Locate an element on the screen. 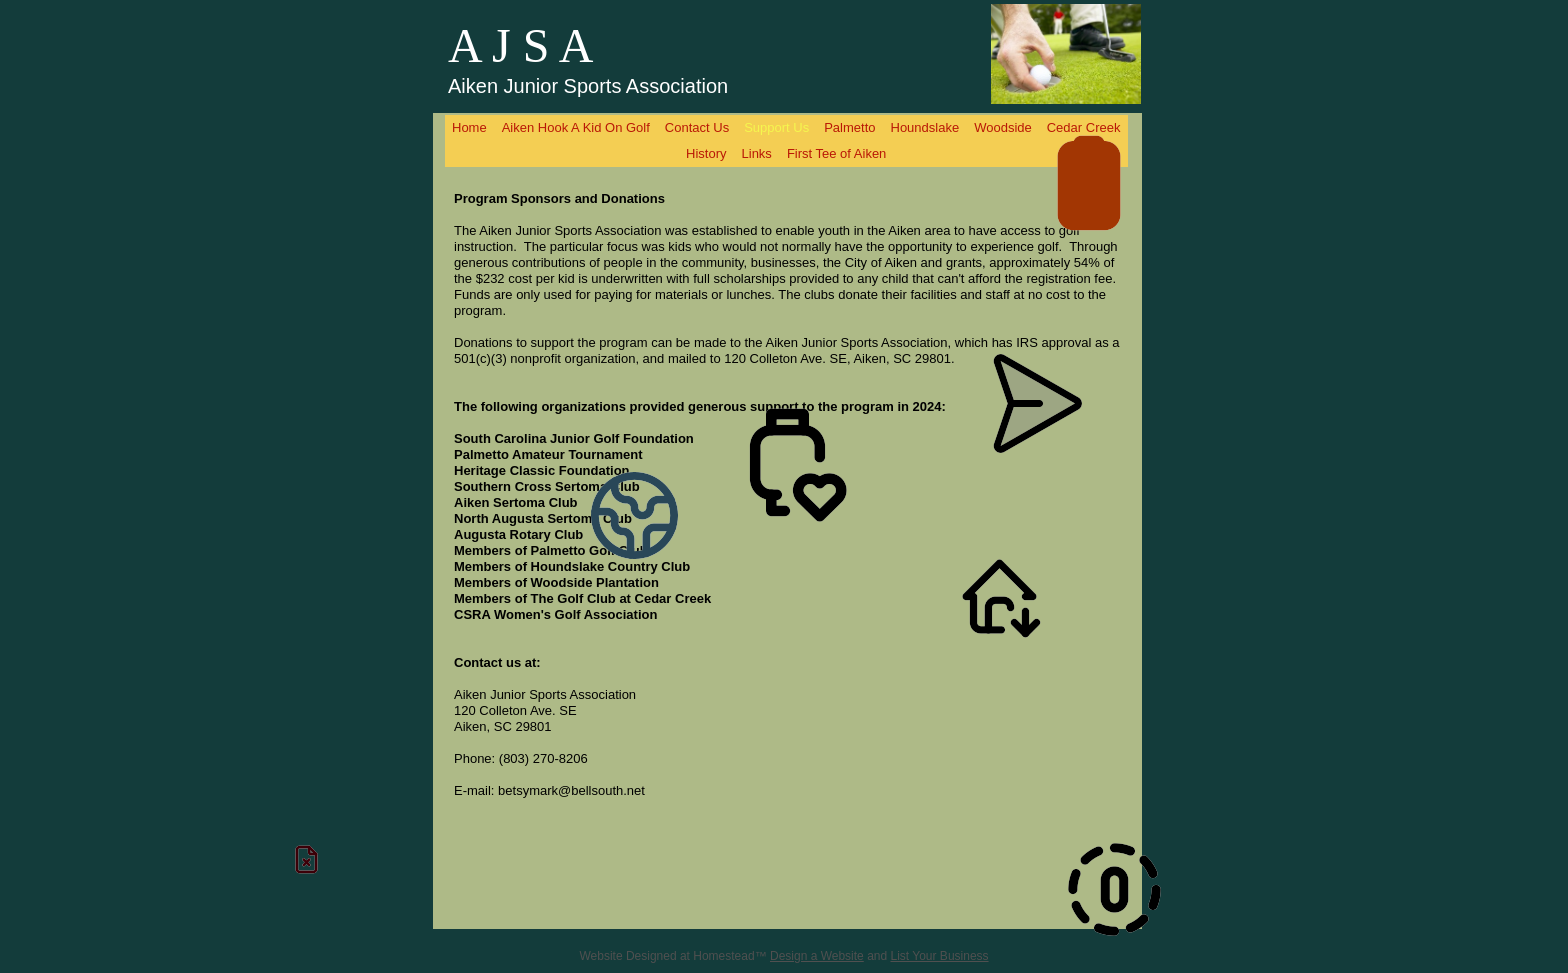 This screenshot has height=973, width=1568. download home data or settings is located at coordinates (999, 596).